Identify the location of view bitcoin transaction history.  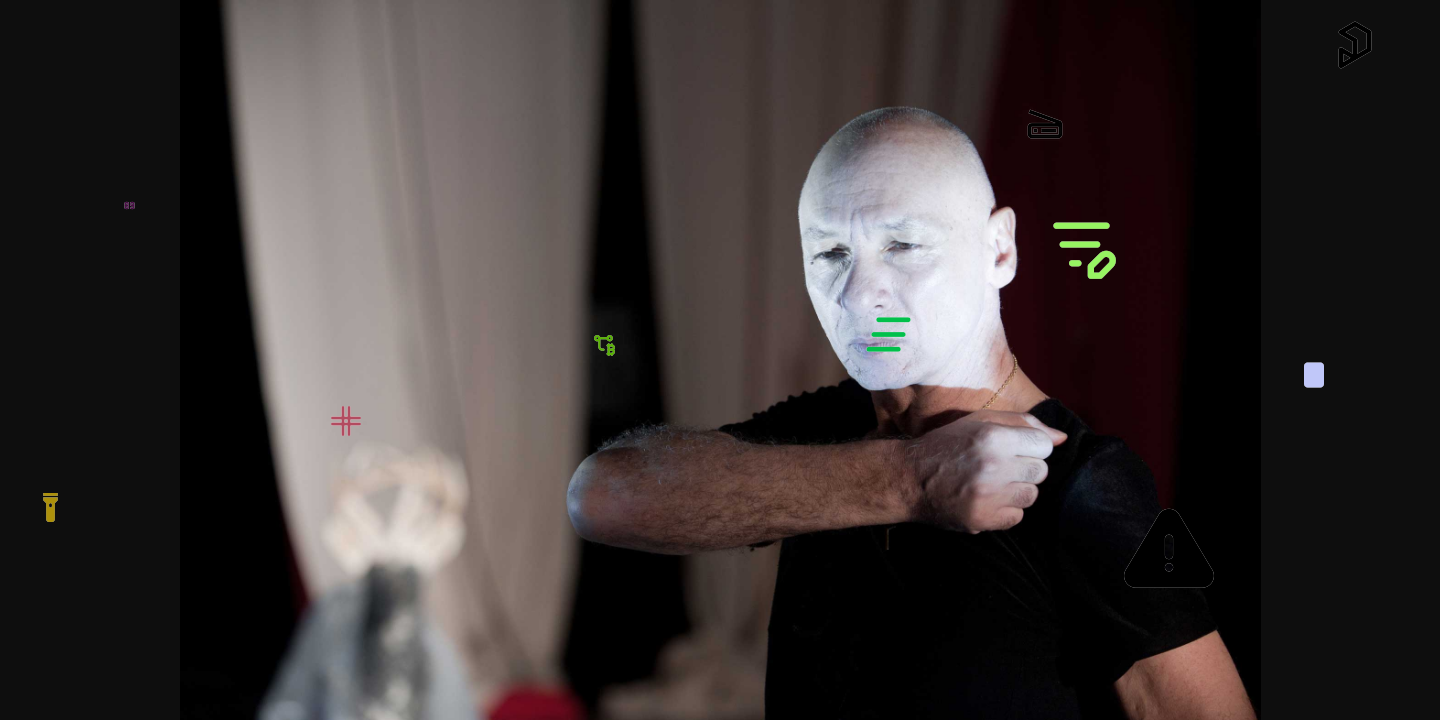
(604, 345).